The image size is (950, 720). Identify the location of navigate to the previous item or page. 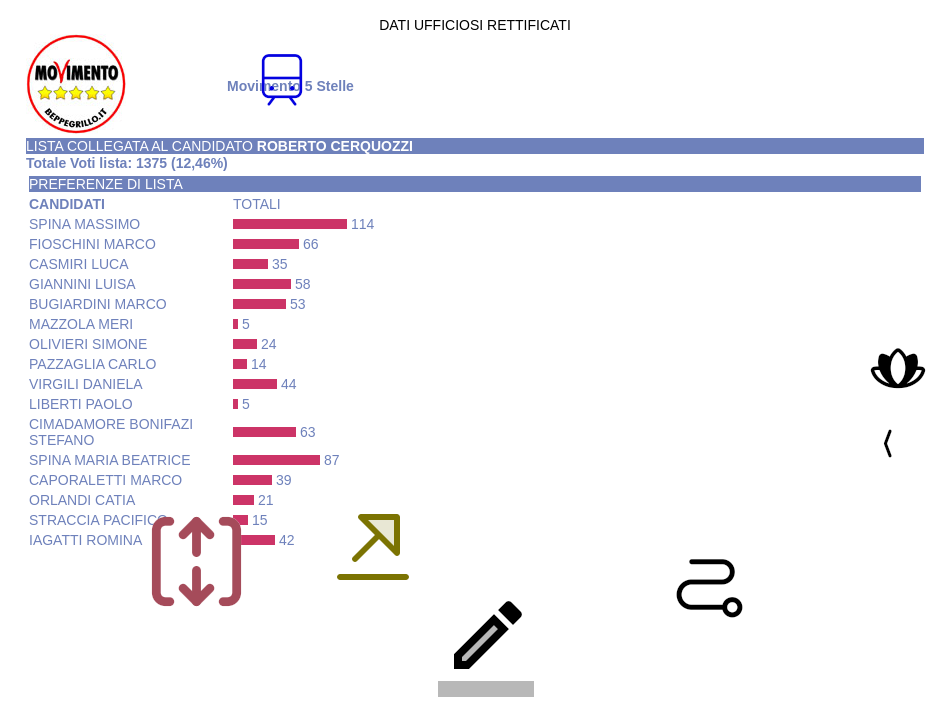
(888, 443).